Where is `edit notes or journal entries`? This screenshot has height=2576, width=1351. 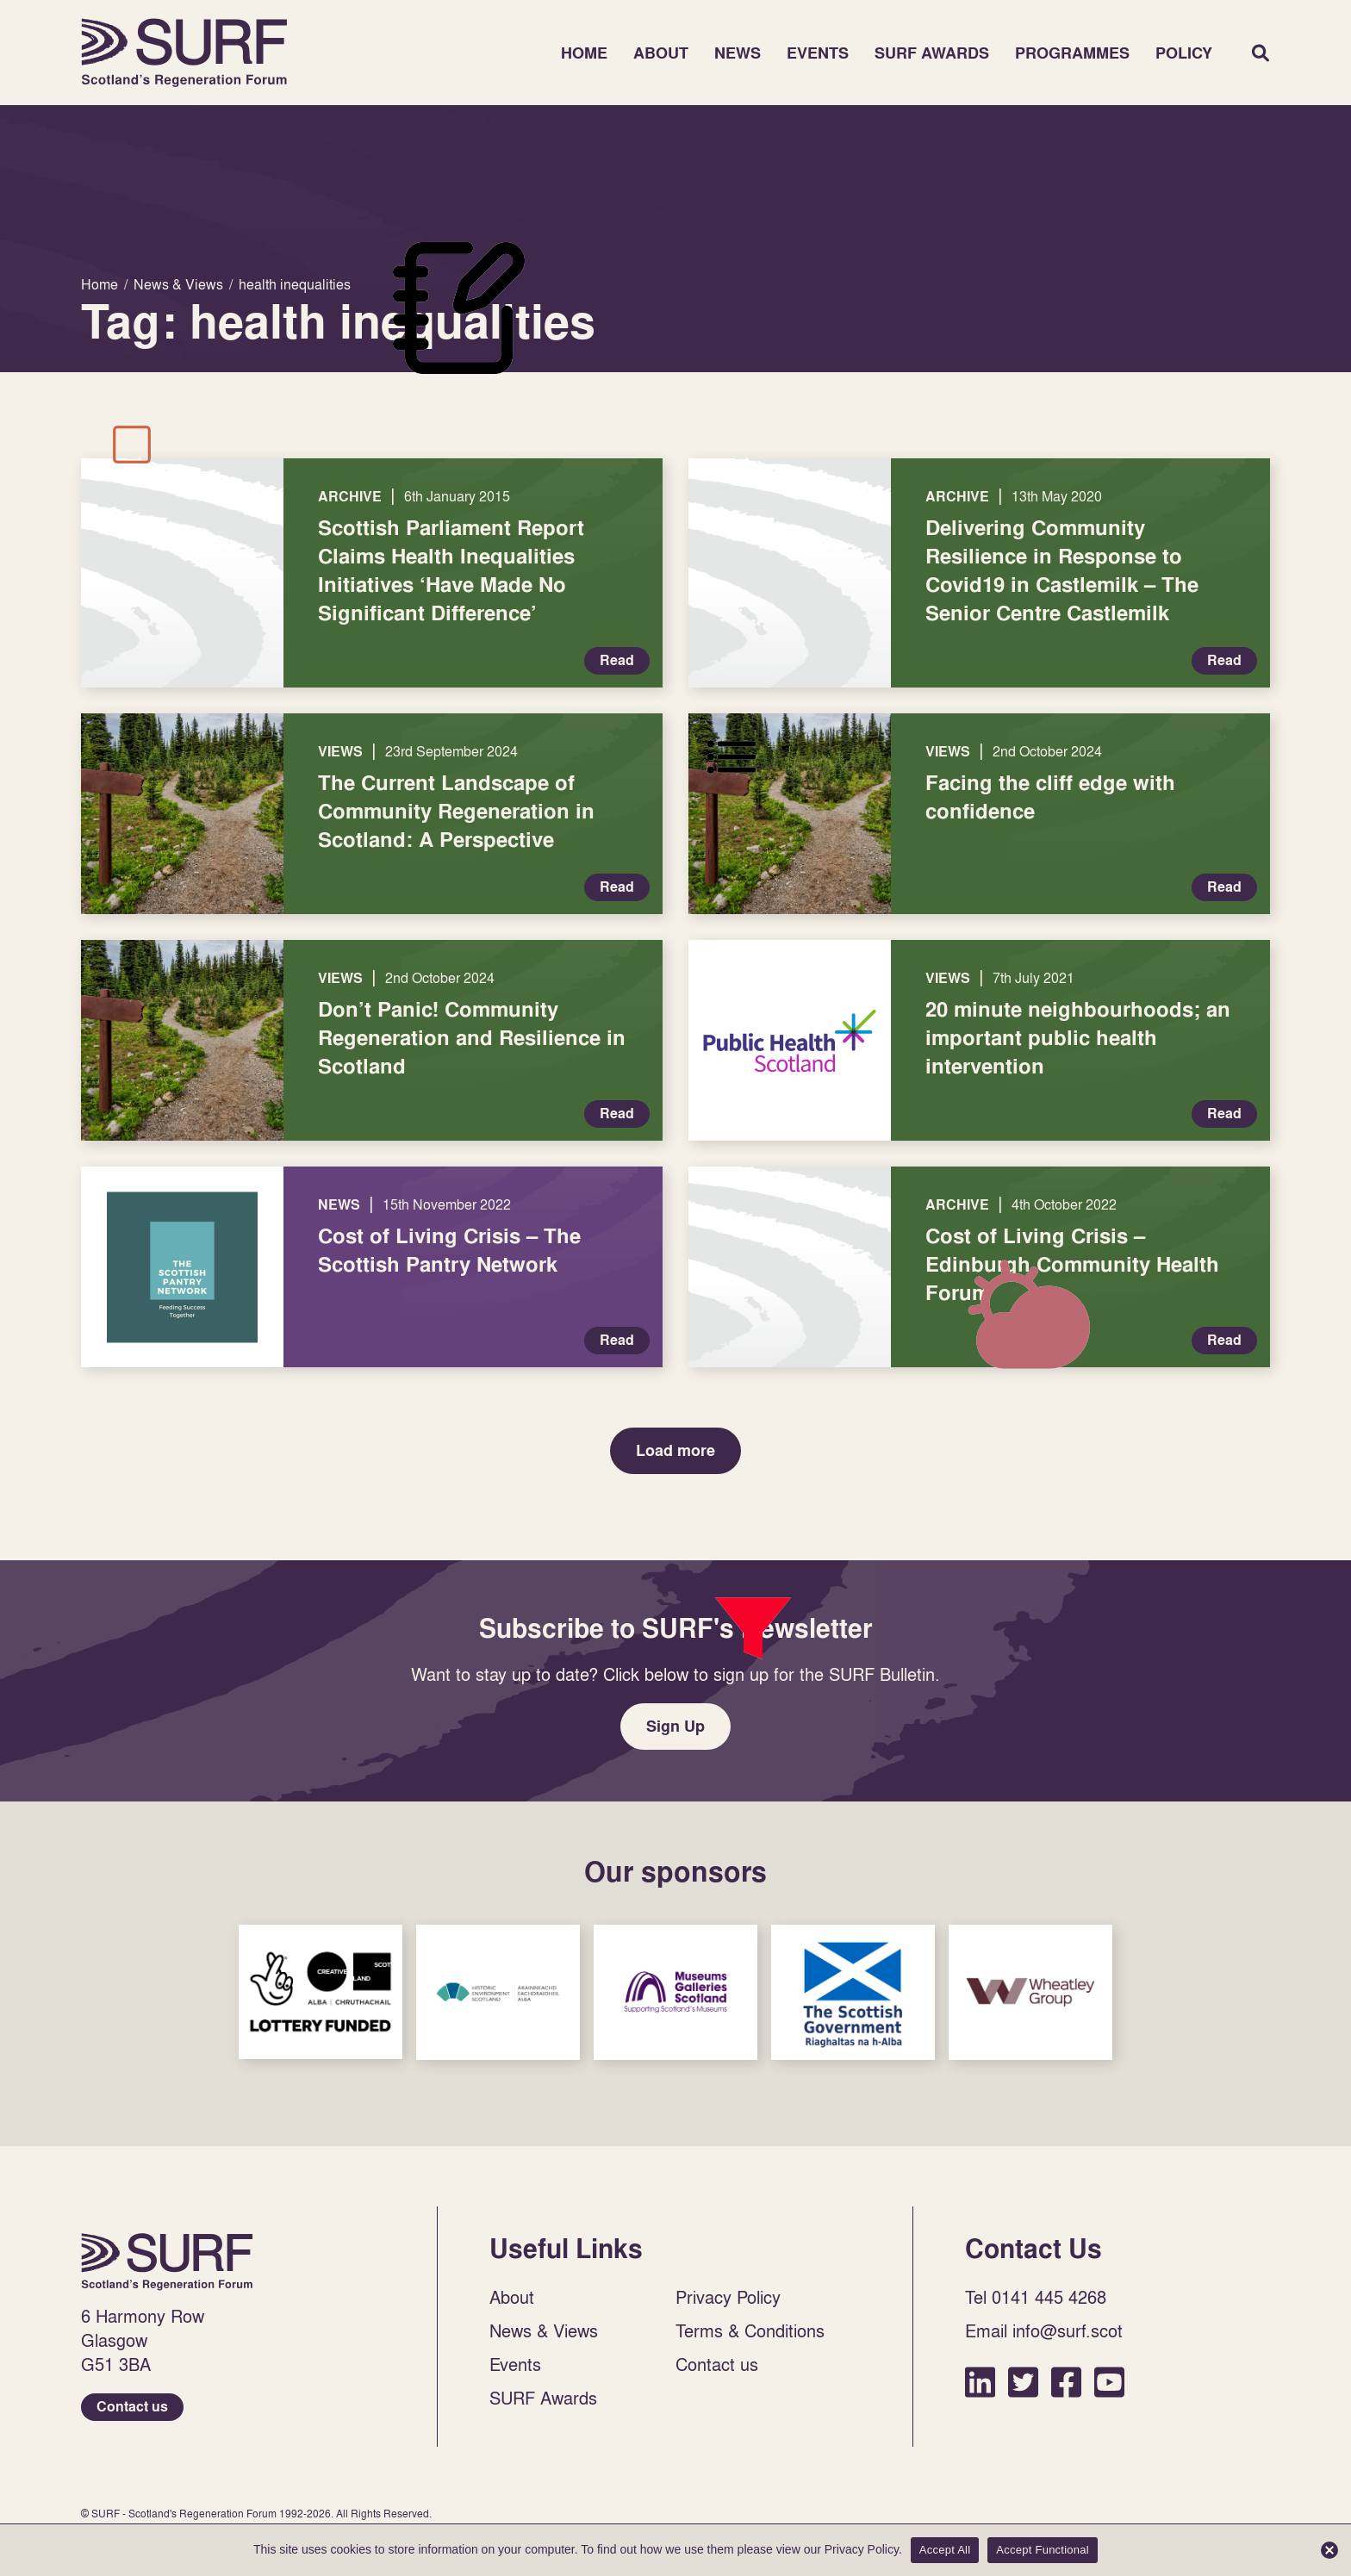 edit notes or journal entries is located at coordinates (458, 308).